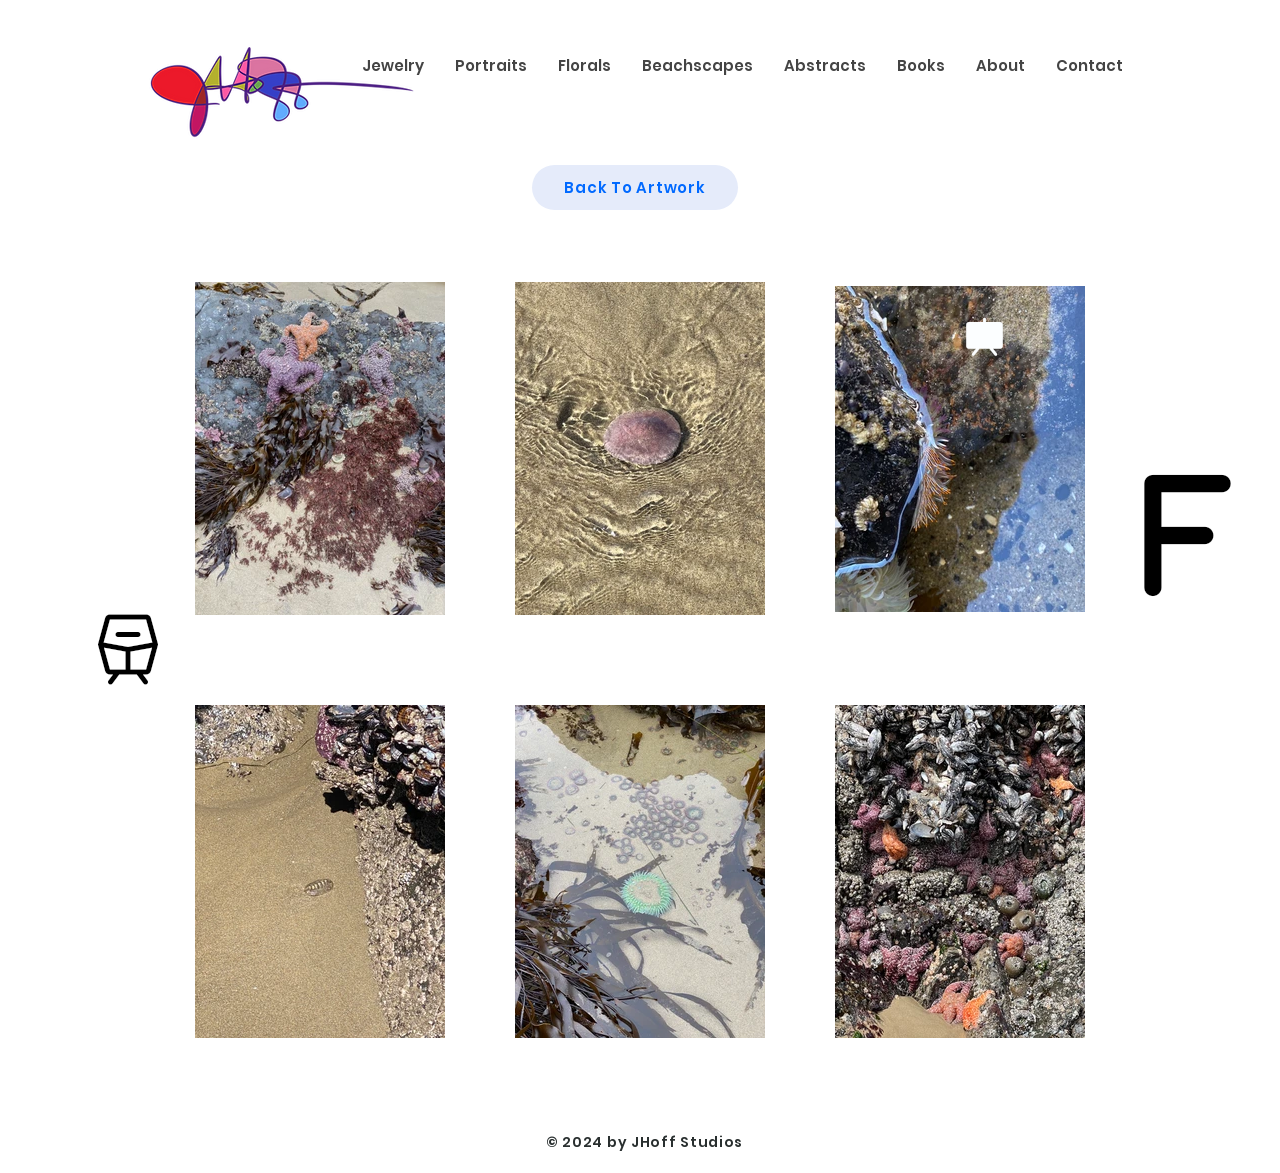 The image size is (1280, 1173). What do you see at coordinates (1187, 535) in the screenshot?
I see `indicates items starting with the letter F` at bounding box center [1187, 535].